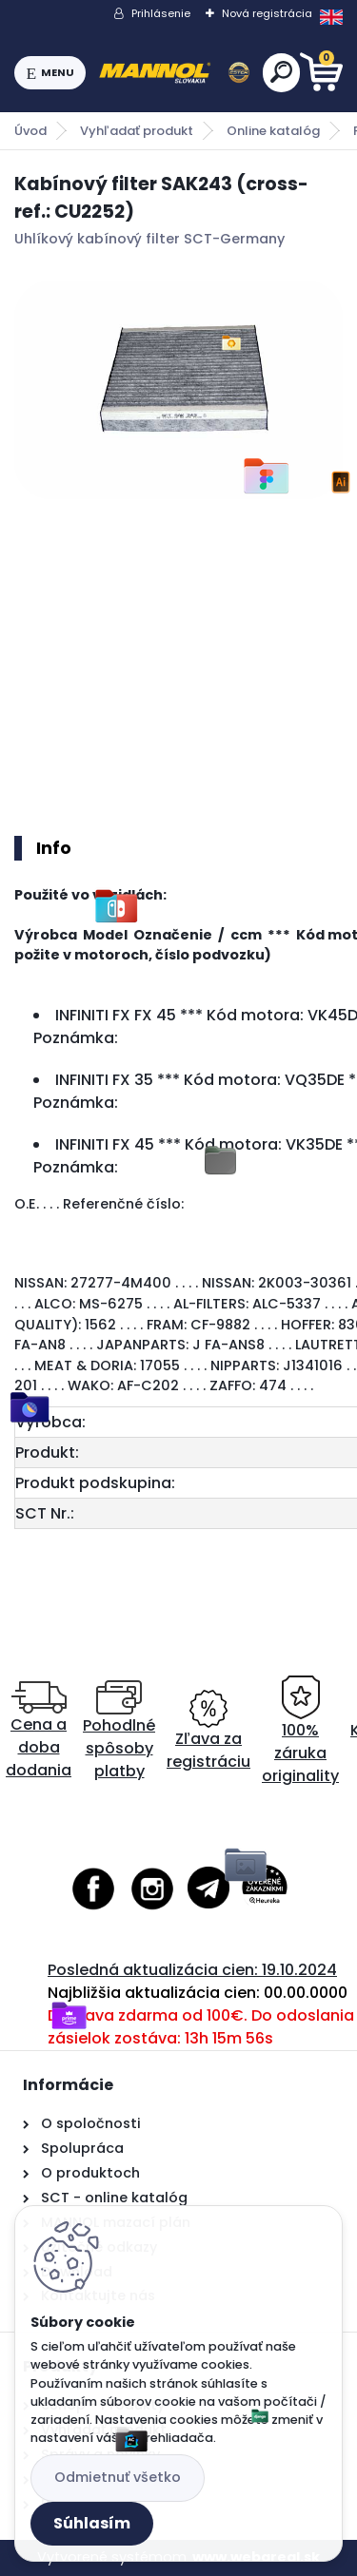 The width and height of the screenshot is (357, 2576). What do you see at coordinates (69, 2016) in the screenshot?
I see `open prime gaming folder` at bounding box center [69, 2016].